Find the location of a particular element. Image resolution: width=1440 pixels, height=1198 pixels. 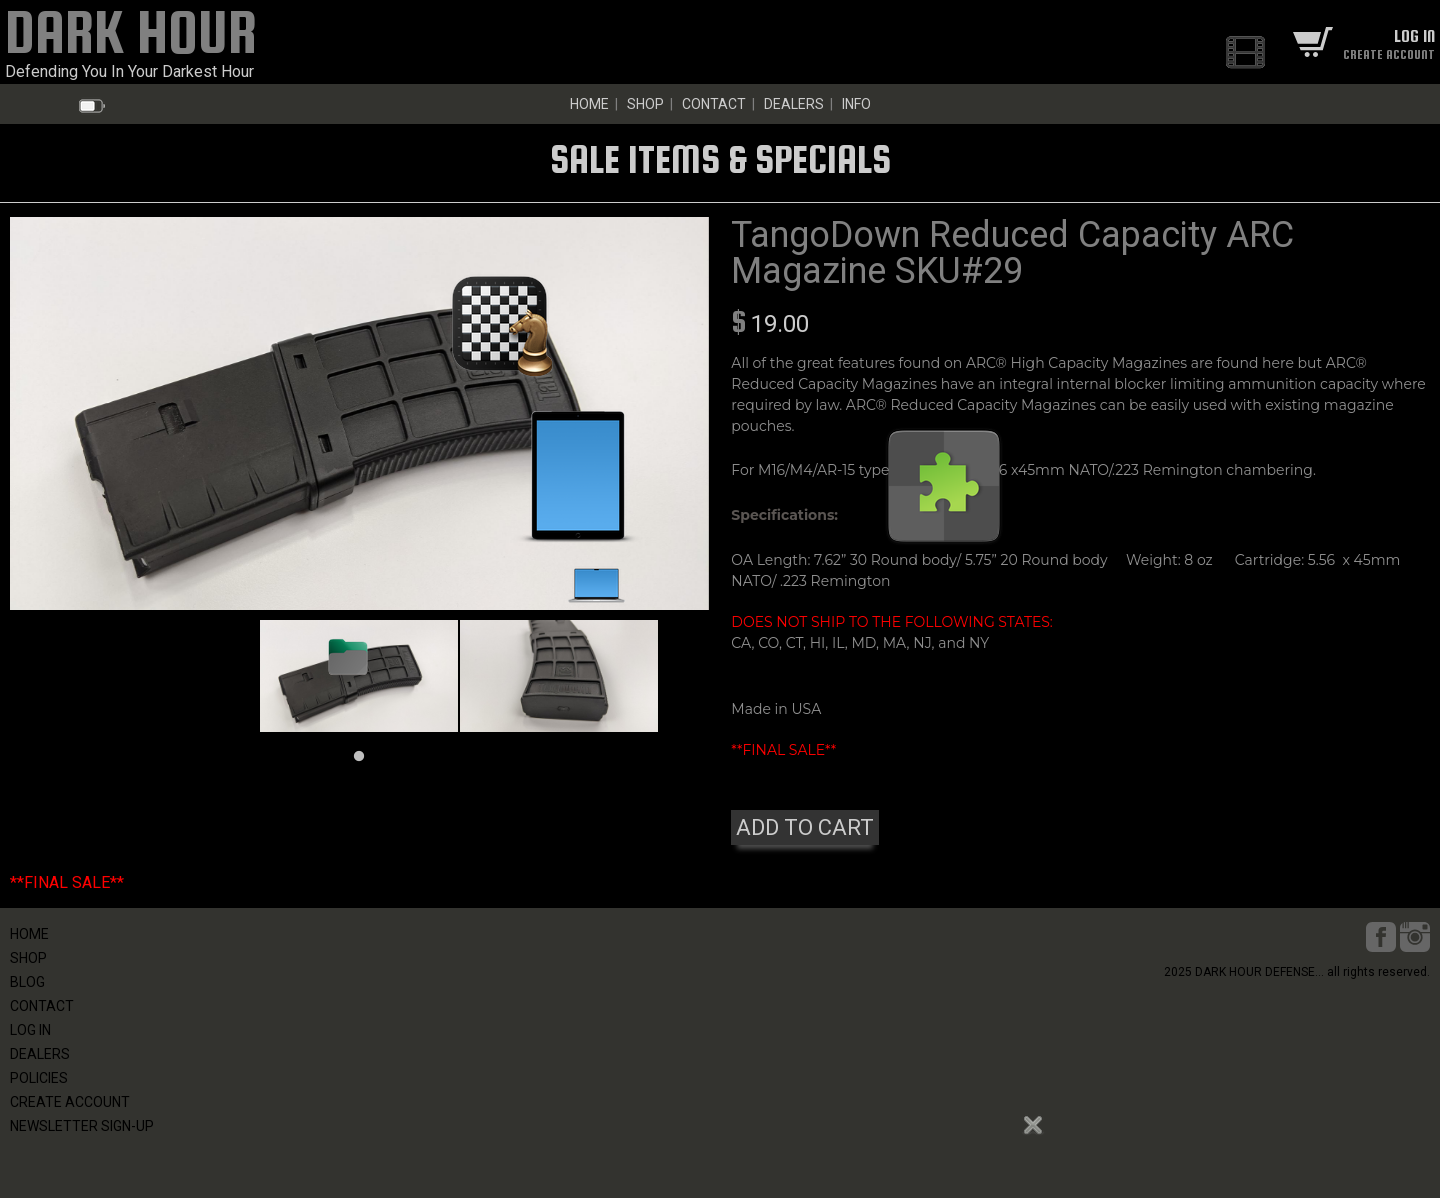

close the current window is located at coordinates (1032, 1125).